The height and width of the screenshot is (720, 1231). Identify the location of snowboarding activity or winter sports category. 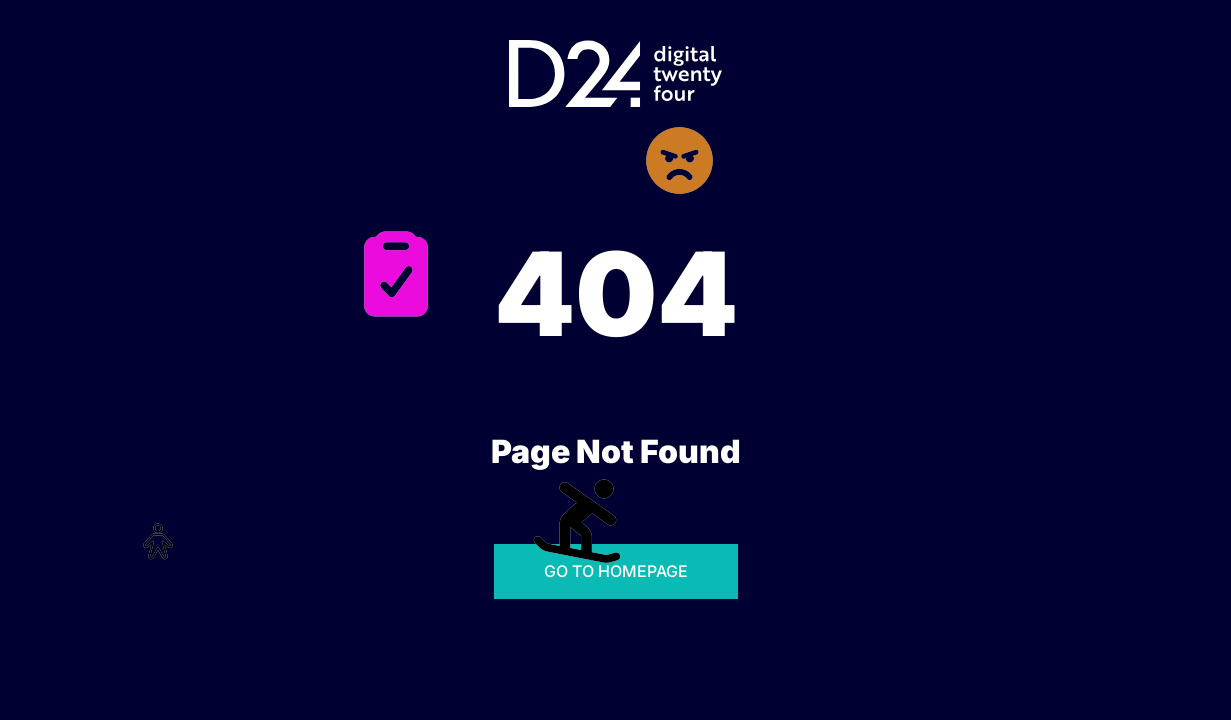
(581, 520).